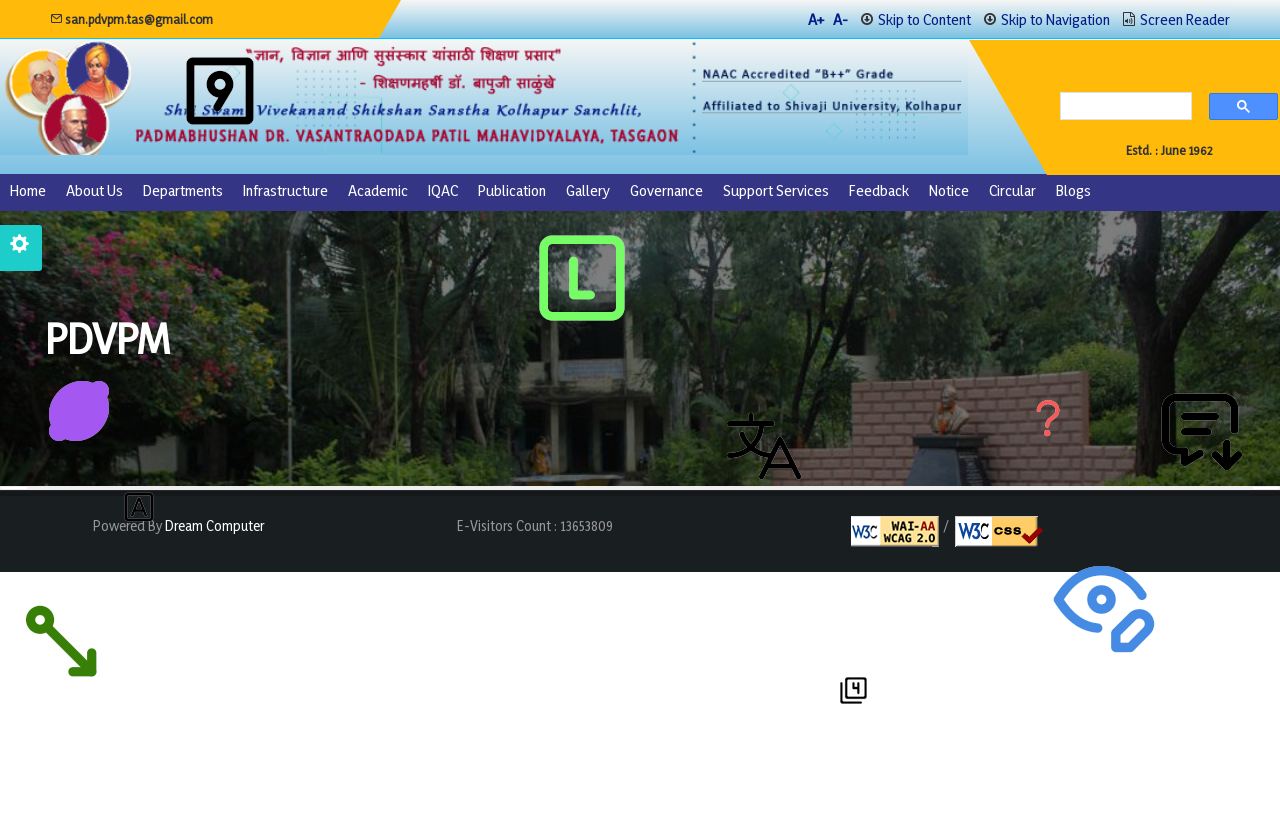 The image size is (1280, 834). I want to click on indicates a label or list view option, so click(582, 278).